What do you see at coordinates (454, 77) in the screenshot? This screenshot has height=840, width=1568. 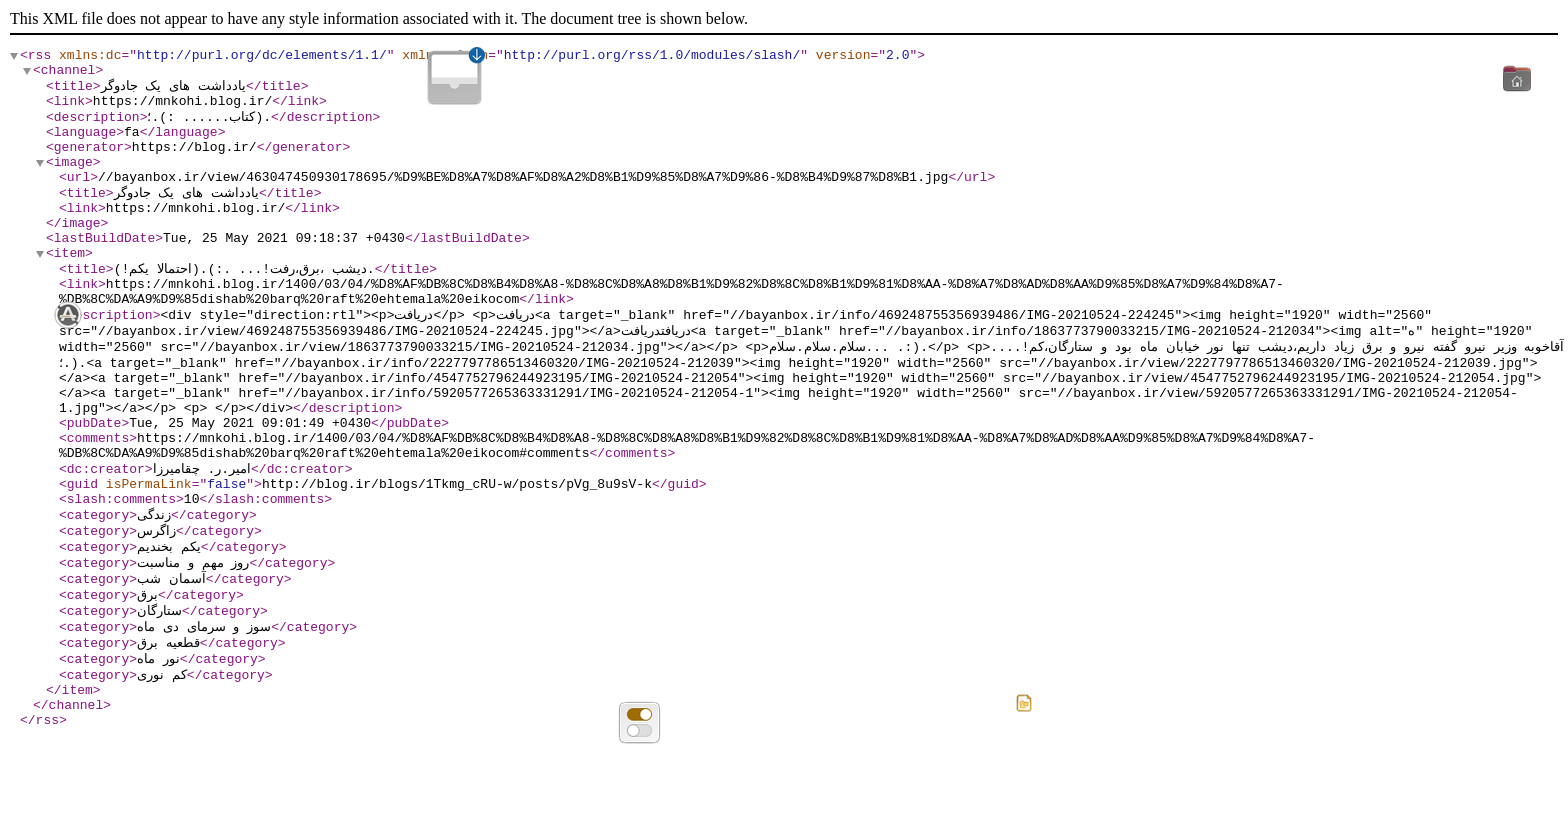 I see `access your email inbox` at bounding box center [454, 77].